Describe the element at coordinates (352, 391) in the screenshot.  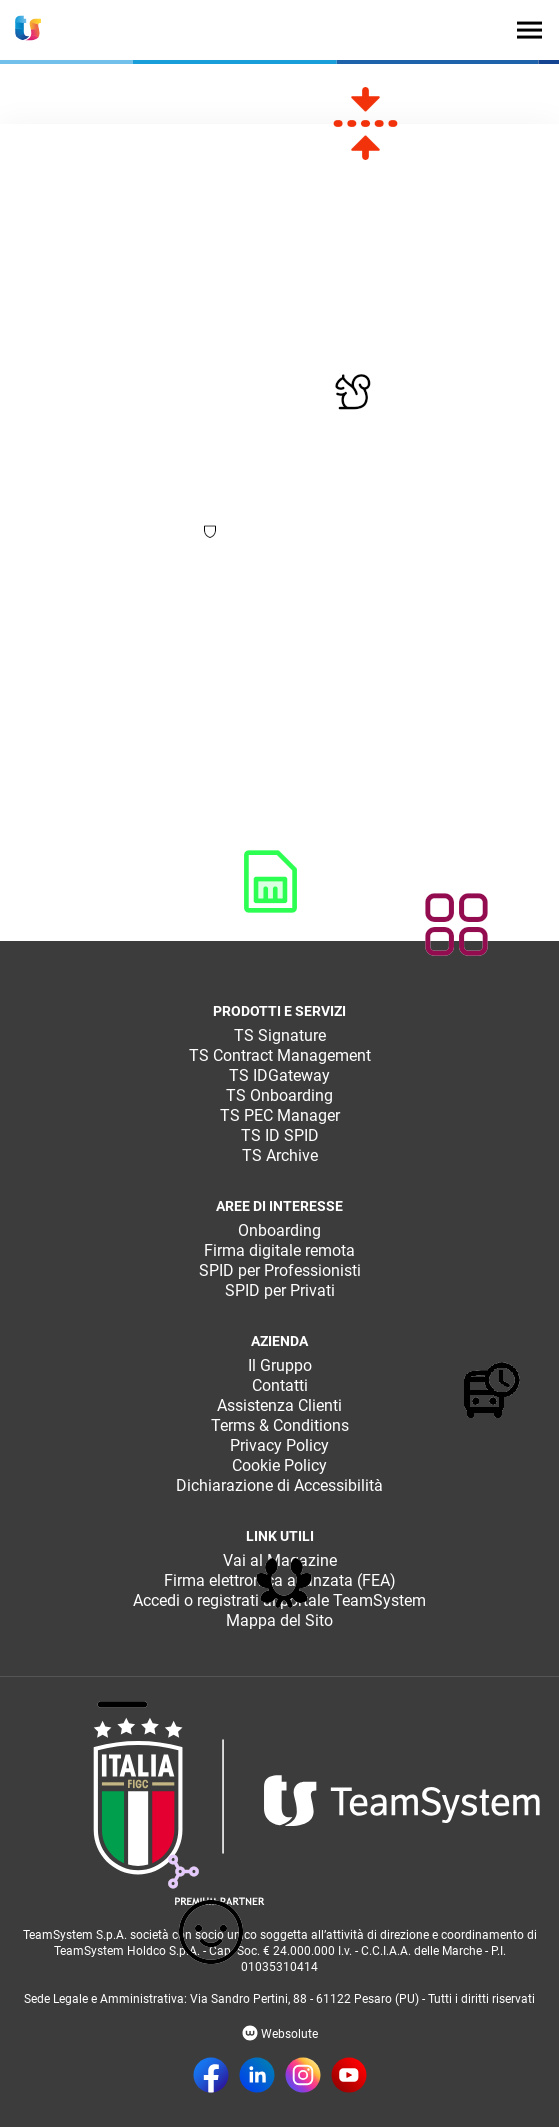
I see `access GitHub's saved or stashed content` at that location.